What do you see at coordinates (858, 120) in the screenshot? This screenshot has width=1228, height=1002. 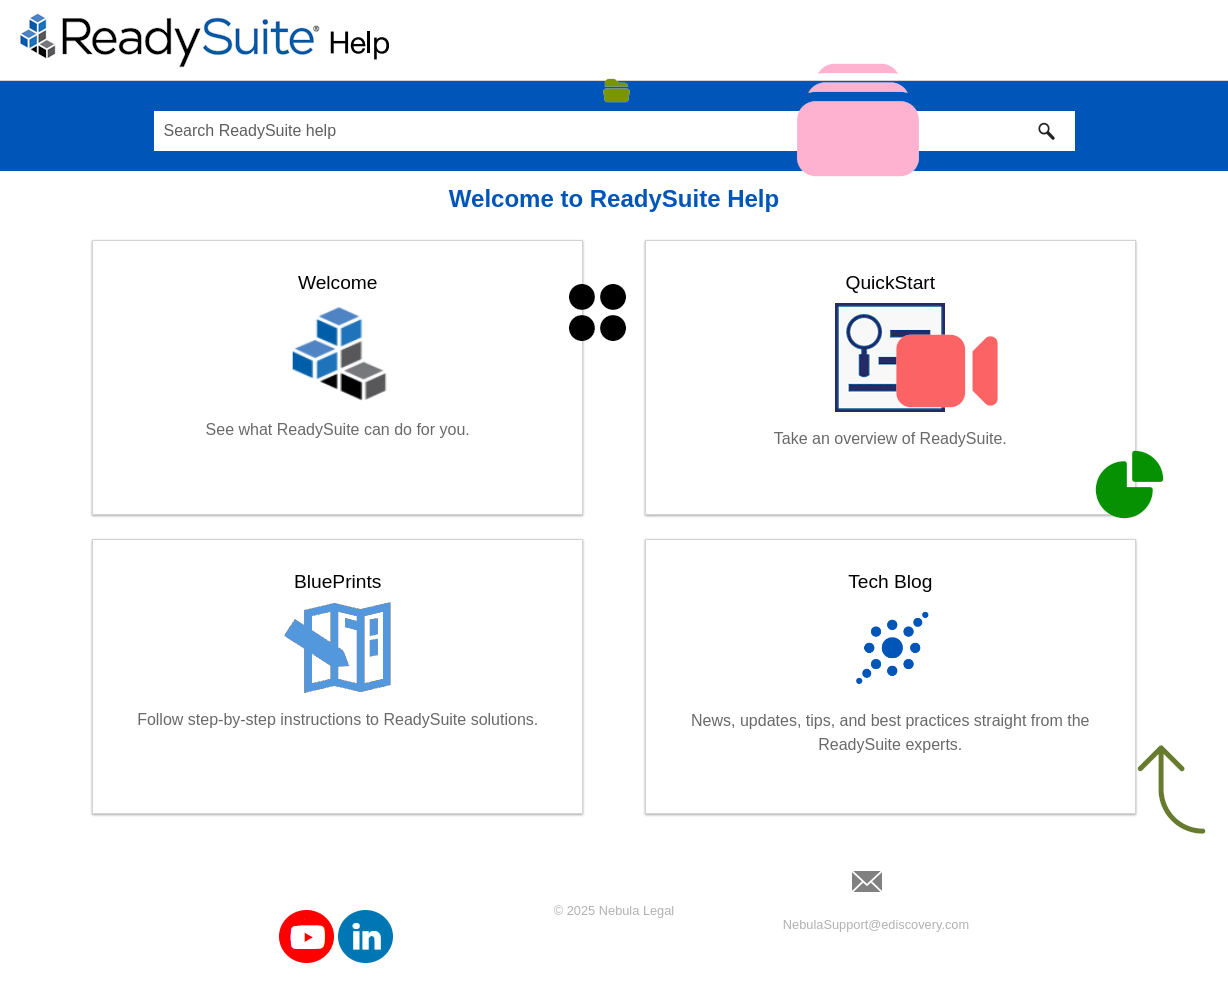 I see `view stacked items or layers` at bounding box center [858, 120].